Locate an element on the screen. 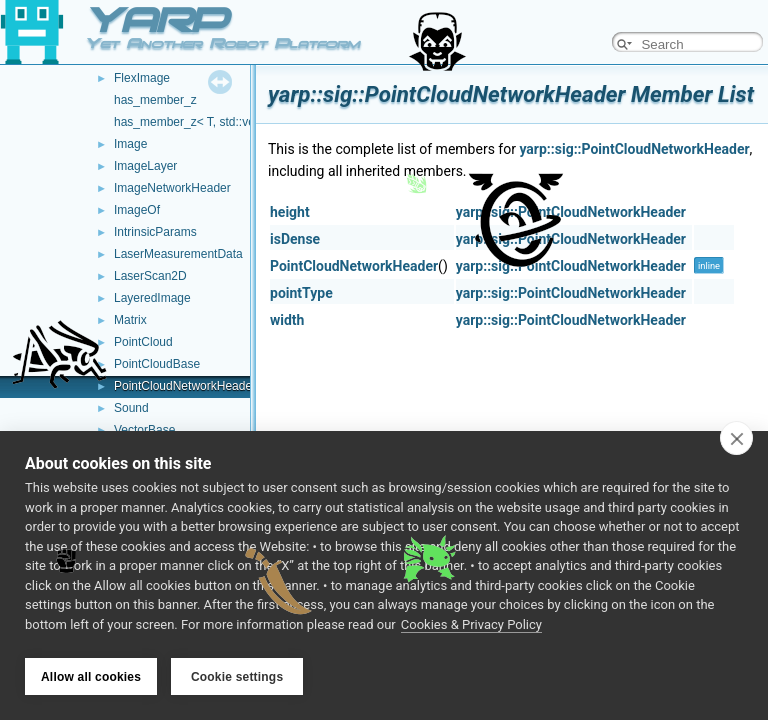 The width and height of the screenshot is (768, 720). select an ophanim character or creature type is located at coordinates (517, 220).